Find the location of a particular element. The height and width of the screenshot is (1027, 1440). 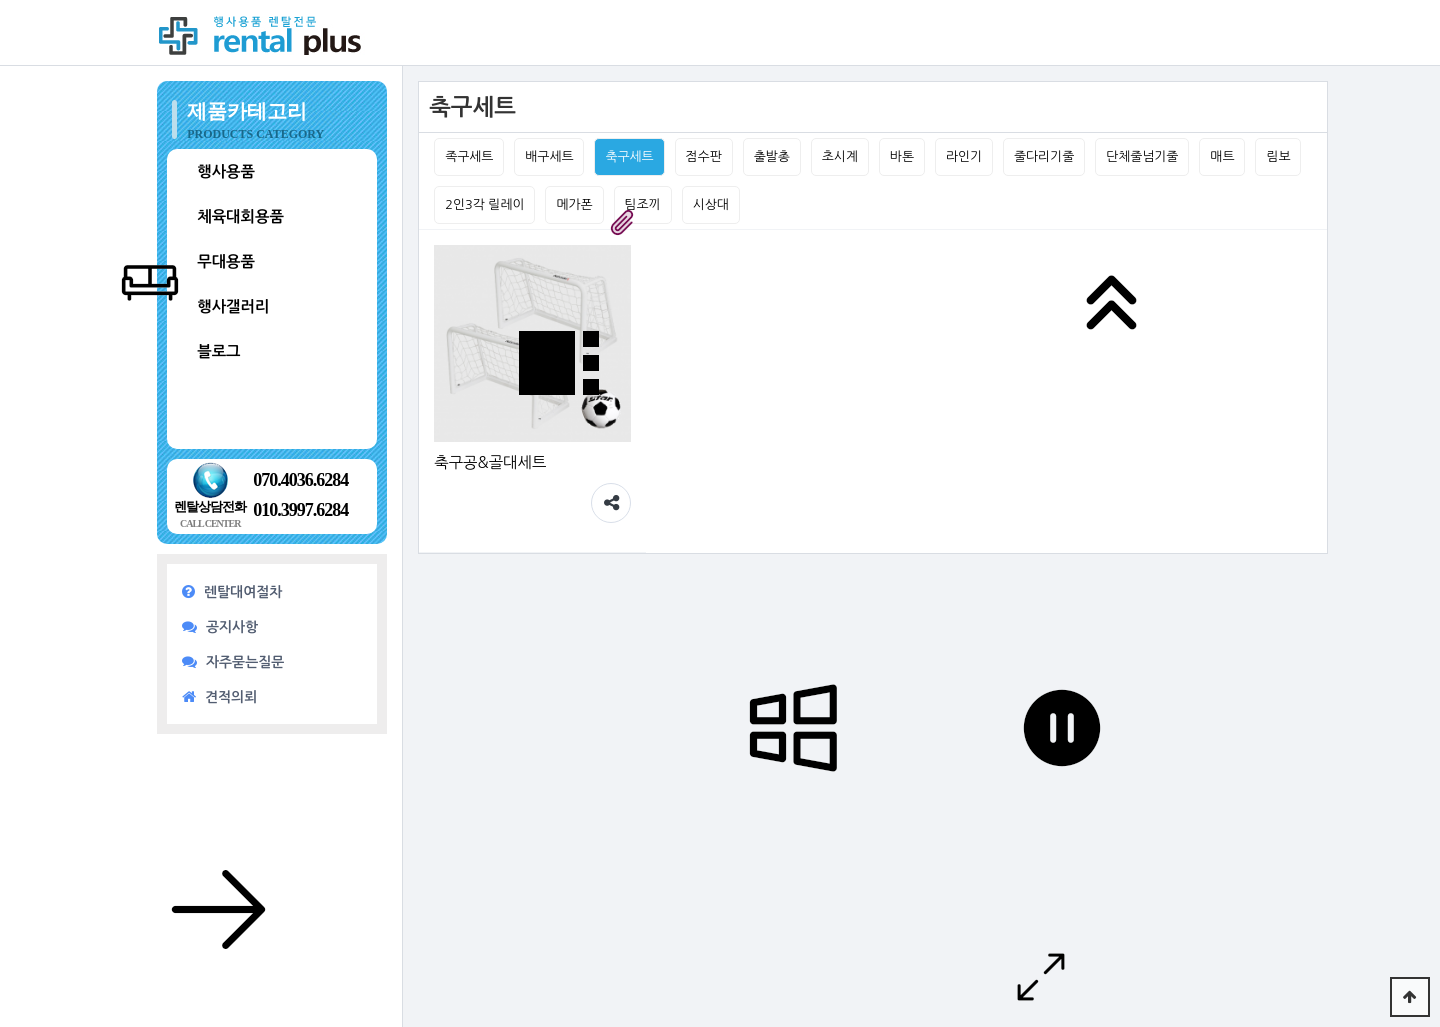

navigate to the next item or page is located at coordinates (218, 909).